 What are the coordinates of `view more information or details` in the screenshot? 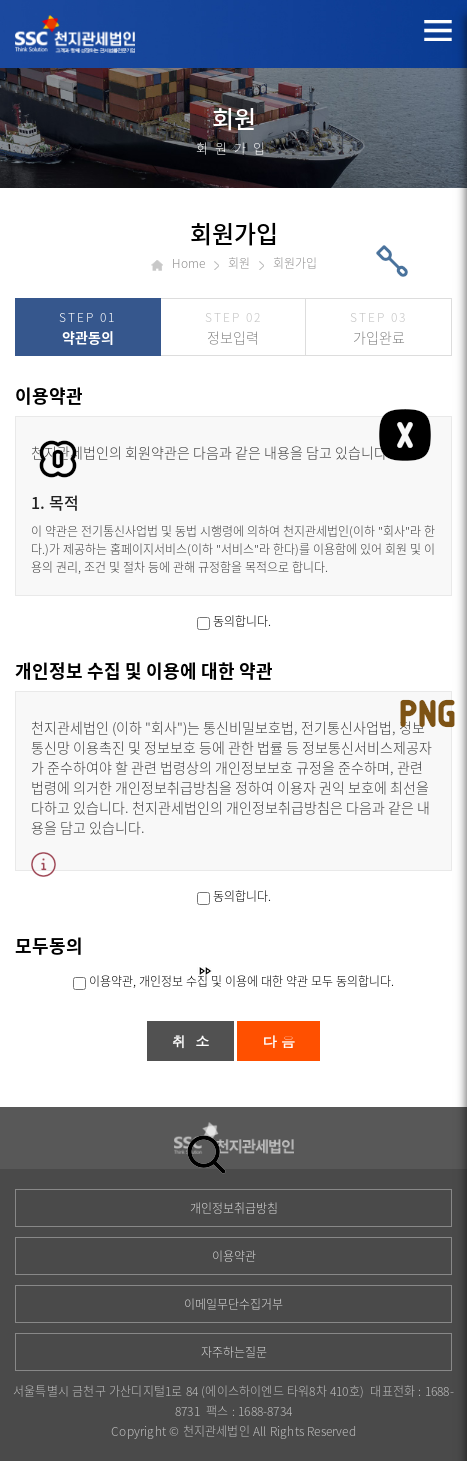 It's located at (43, 864).